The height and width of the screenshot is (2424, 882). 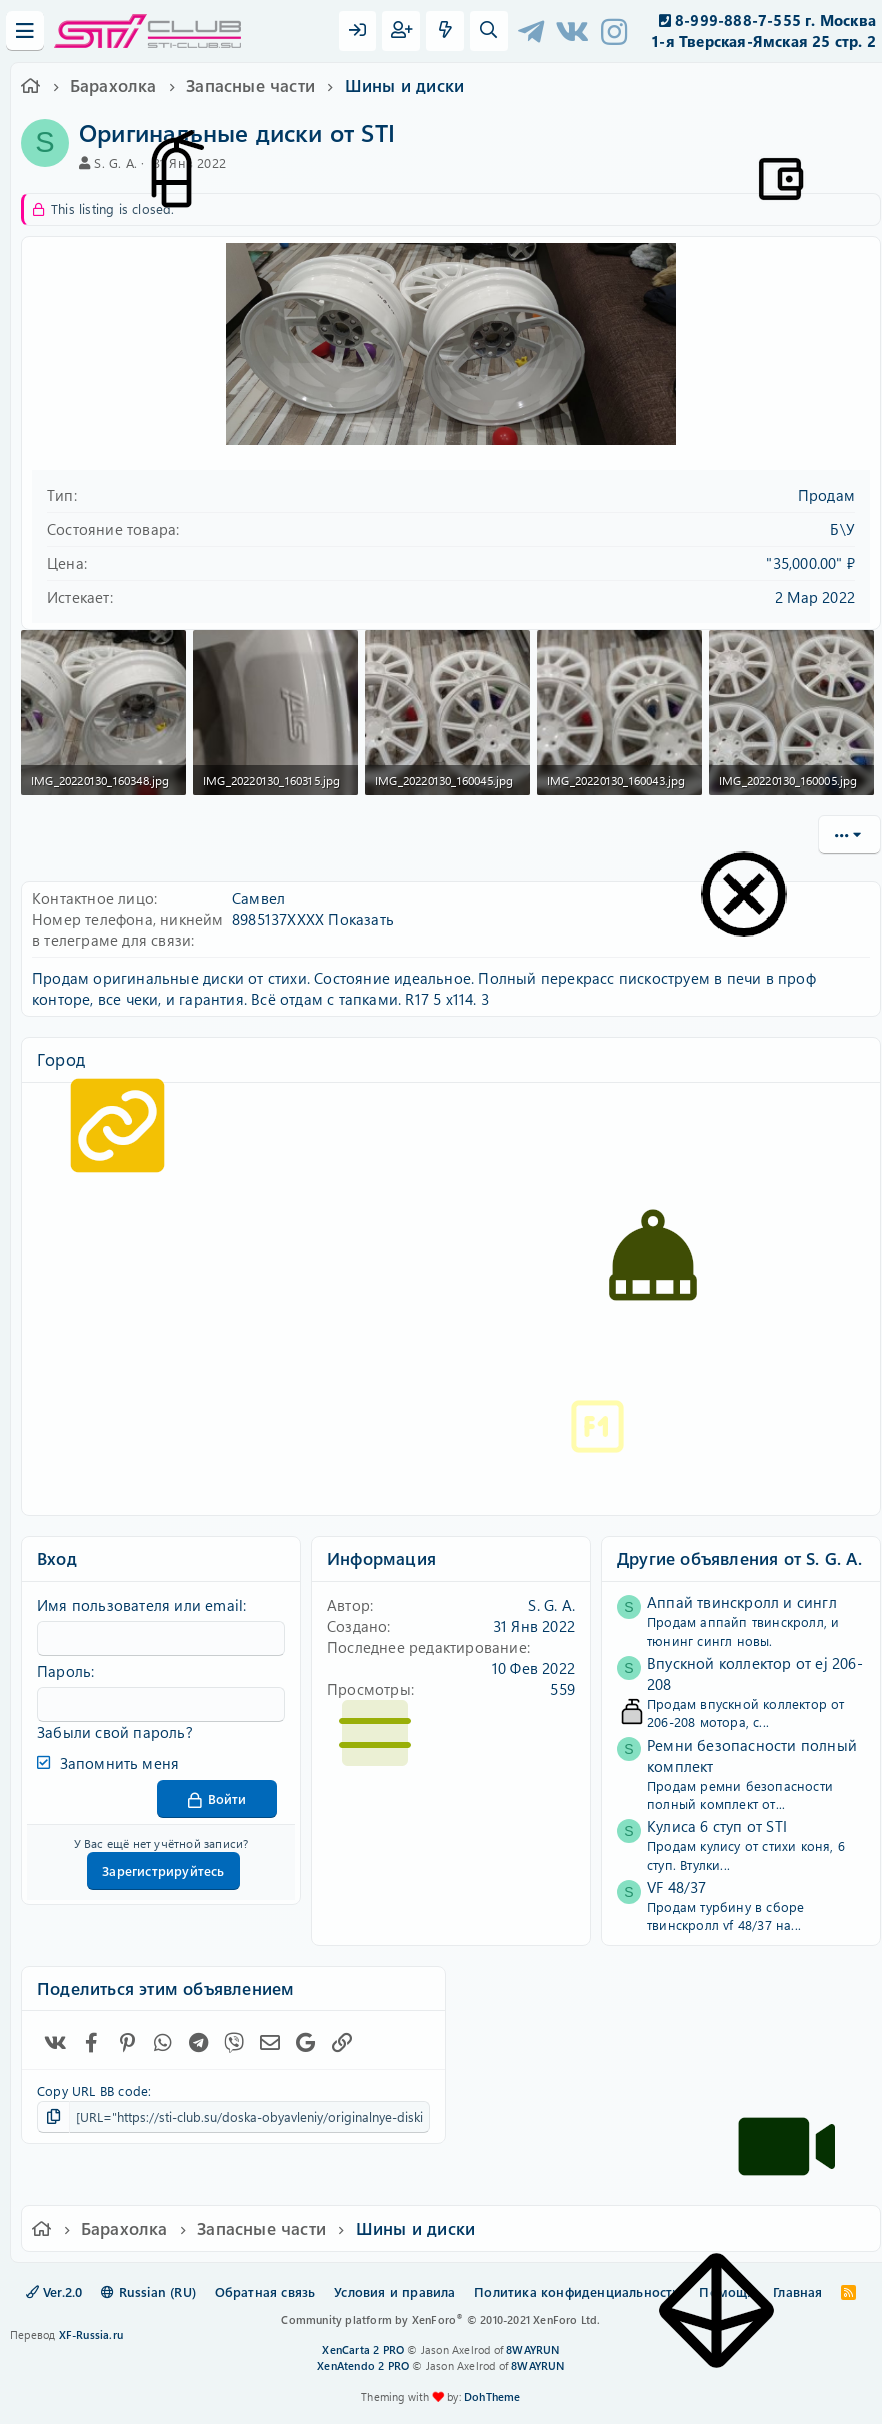 What do you see at coordinates (716, 2310) in the screenshot?
I see `represents 3D geometry or modeling tools` at bounding box center [716, 2310].